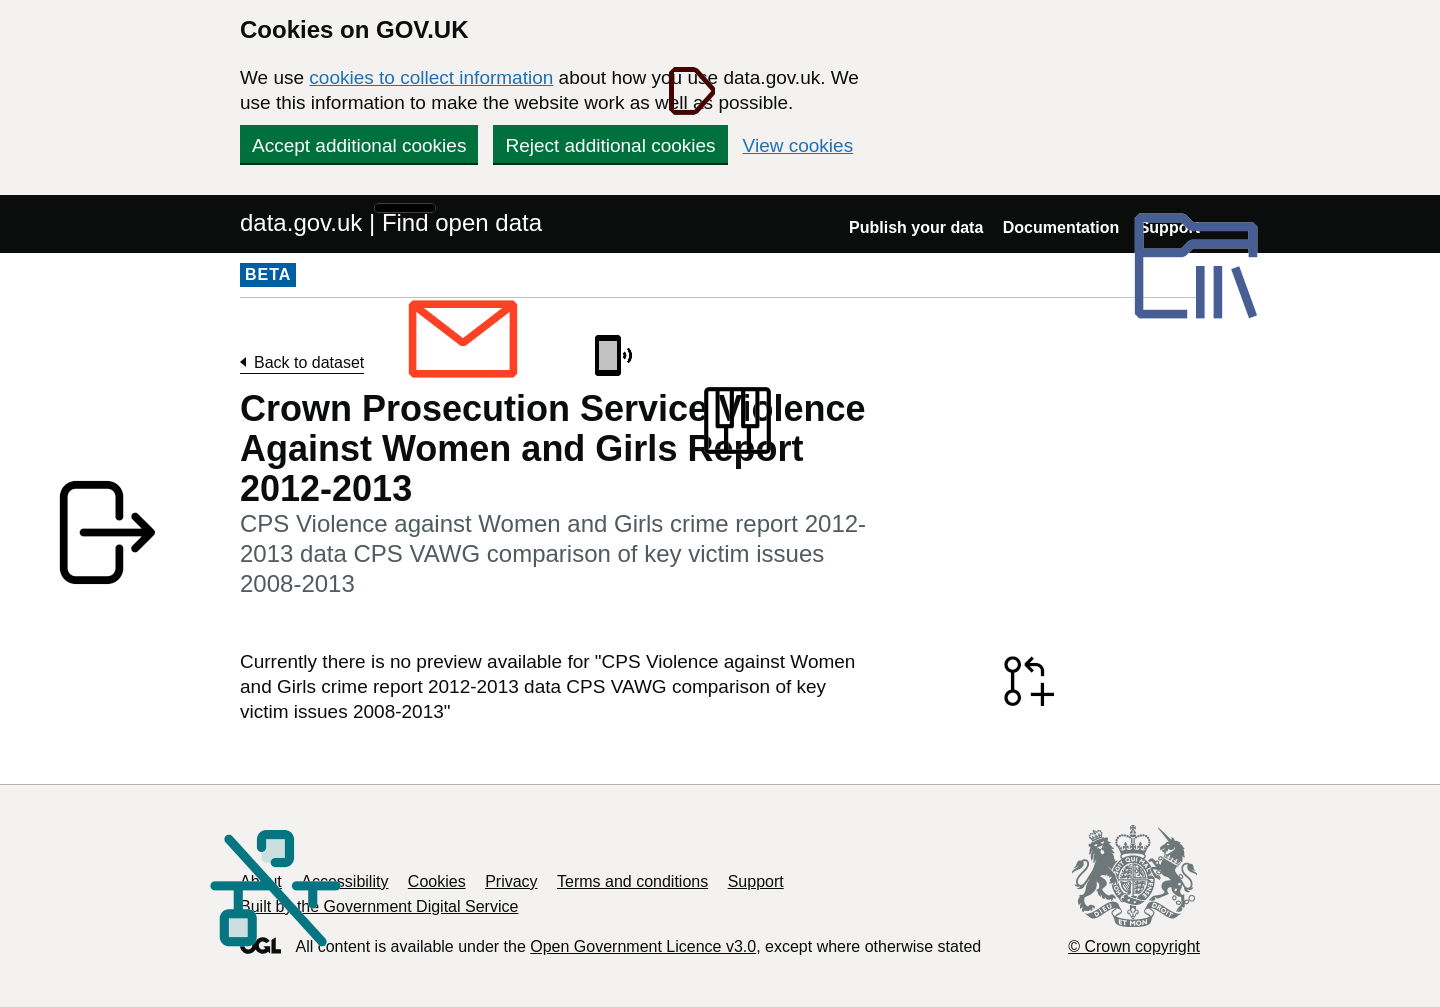 This screenshot has height=1007, width=1440. What do you see at coordinates (275, 890) in the screenshot?
I see `network connection unavailable` at bounding box center [275, 890].